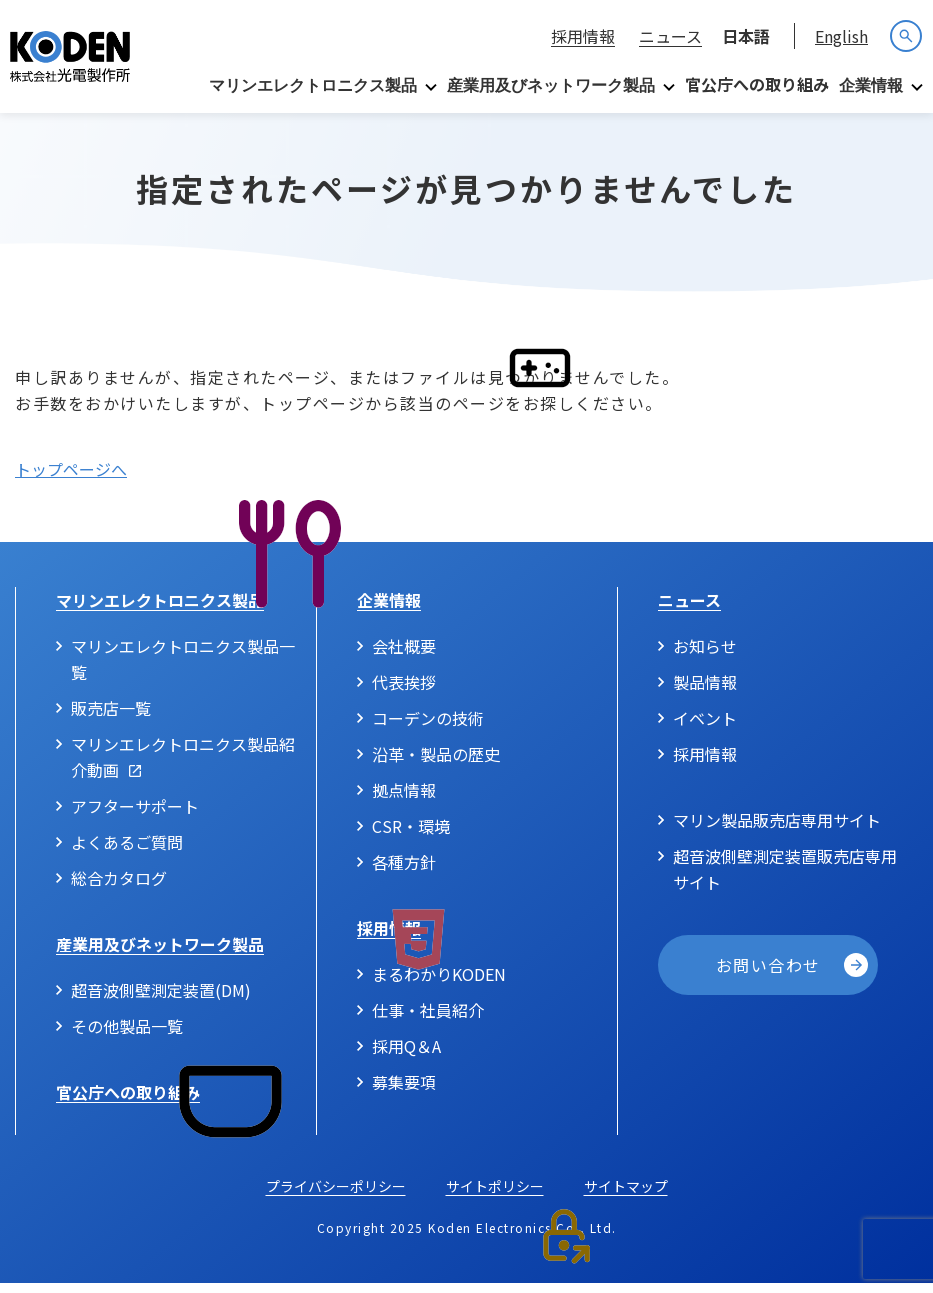 This screenshot has height=1293, width=933. What do you see at coordinates (418, 939) in the screenshot?
I see `CSS3 stylesheet language logo` at bounding box center [418, 939].